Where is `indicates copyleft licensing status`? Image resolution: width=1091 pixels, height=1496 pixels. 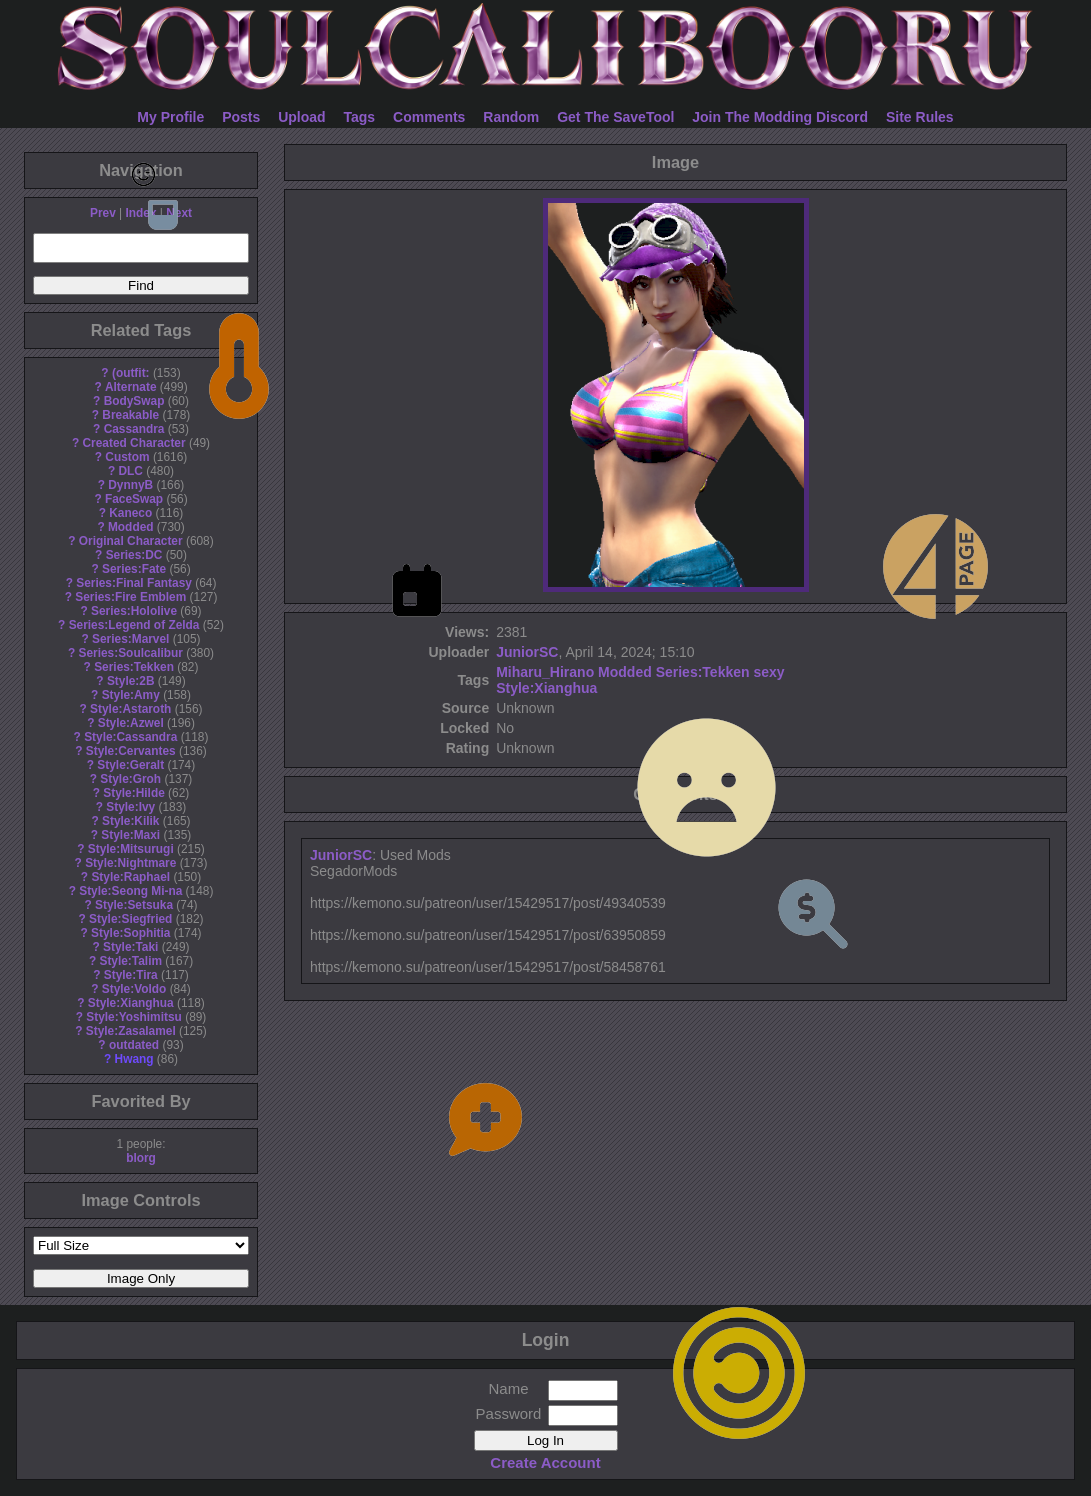
indicates copyleft licensing status is located at coordinates (739, 1373).